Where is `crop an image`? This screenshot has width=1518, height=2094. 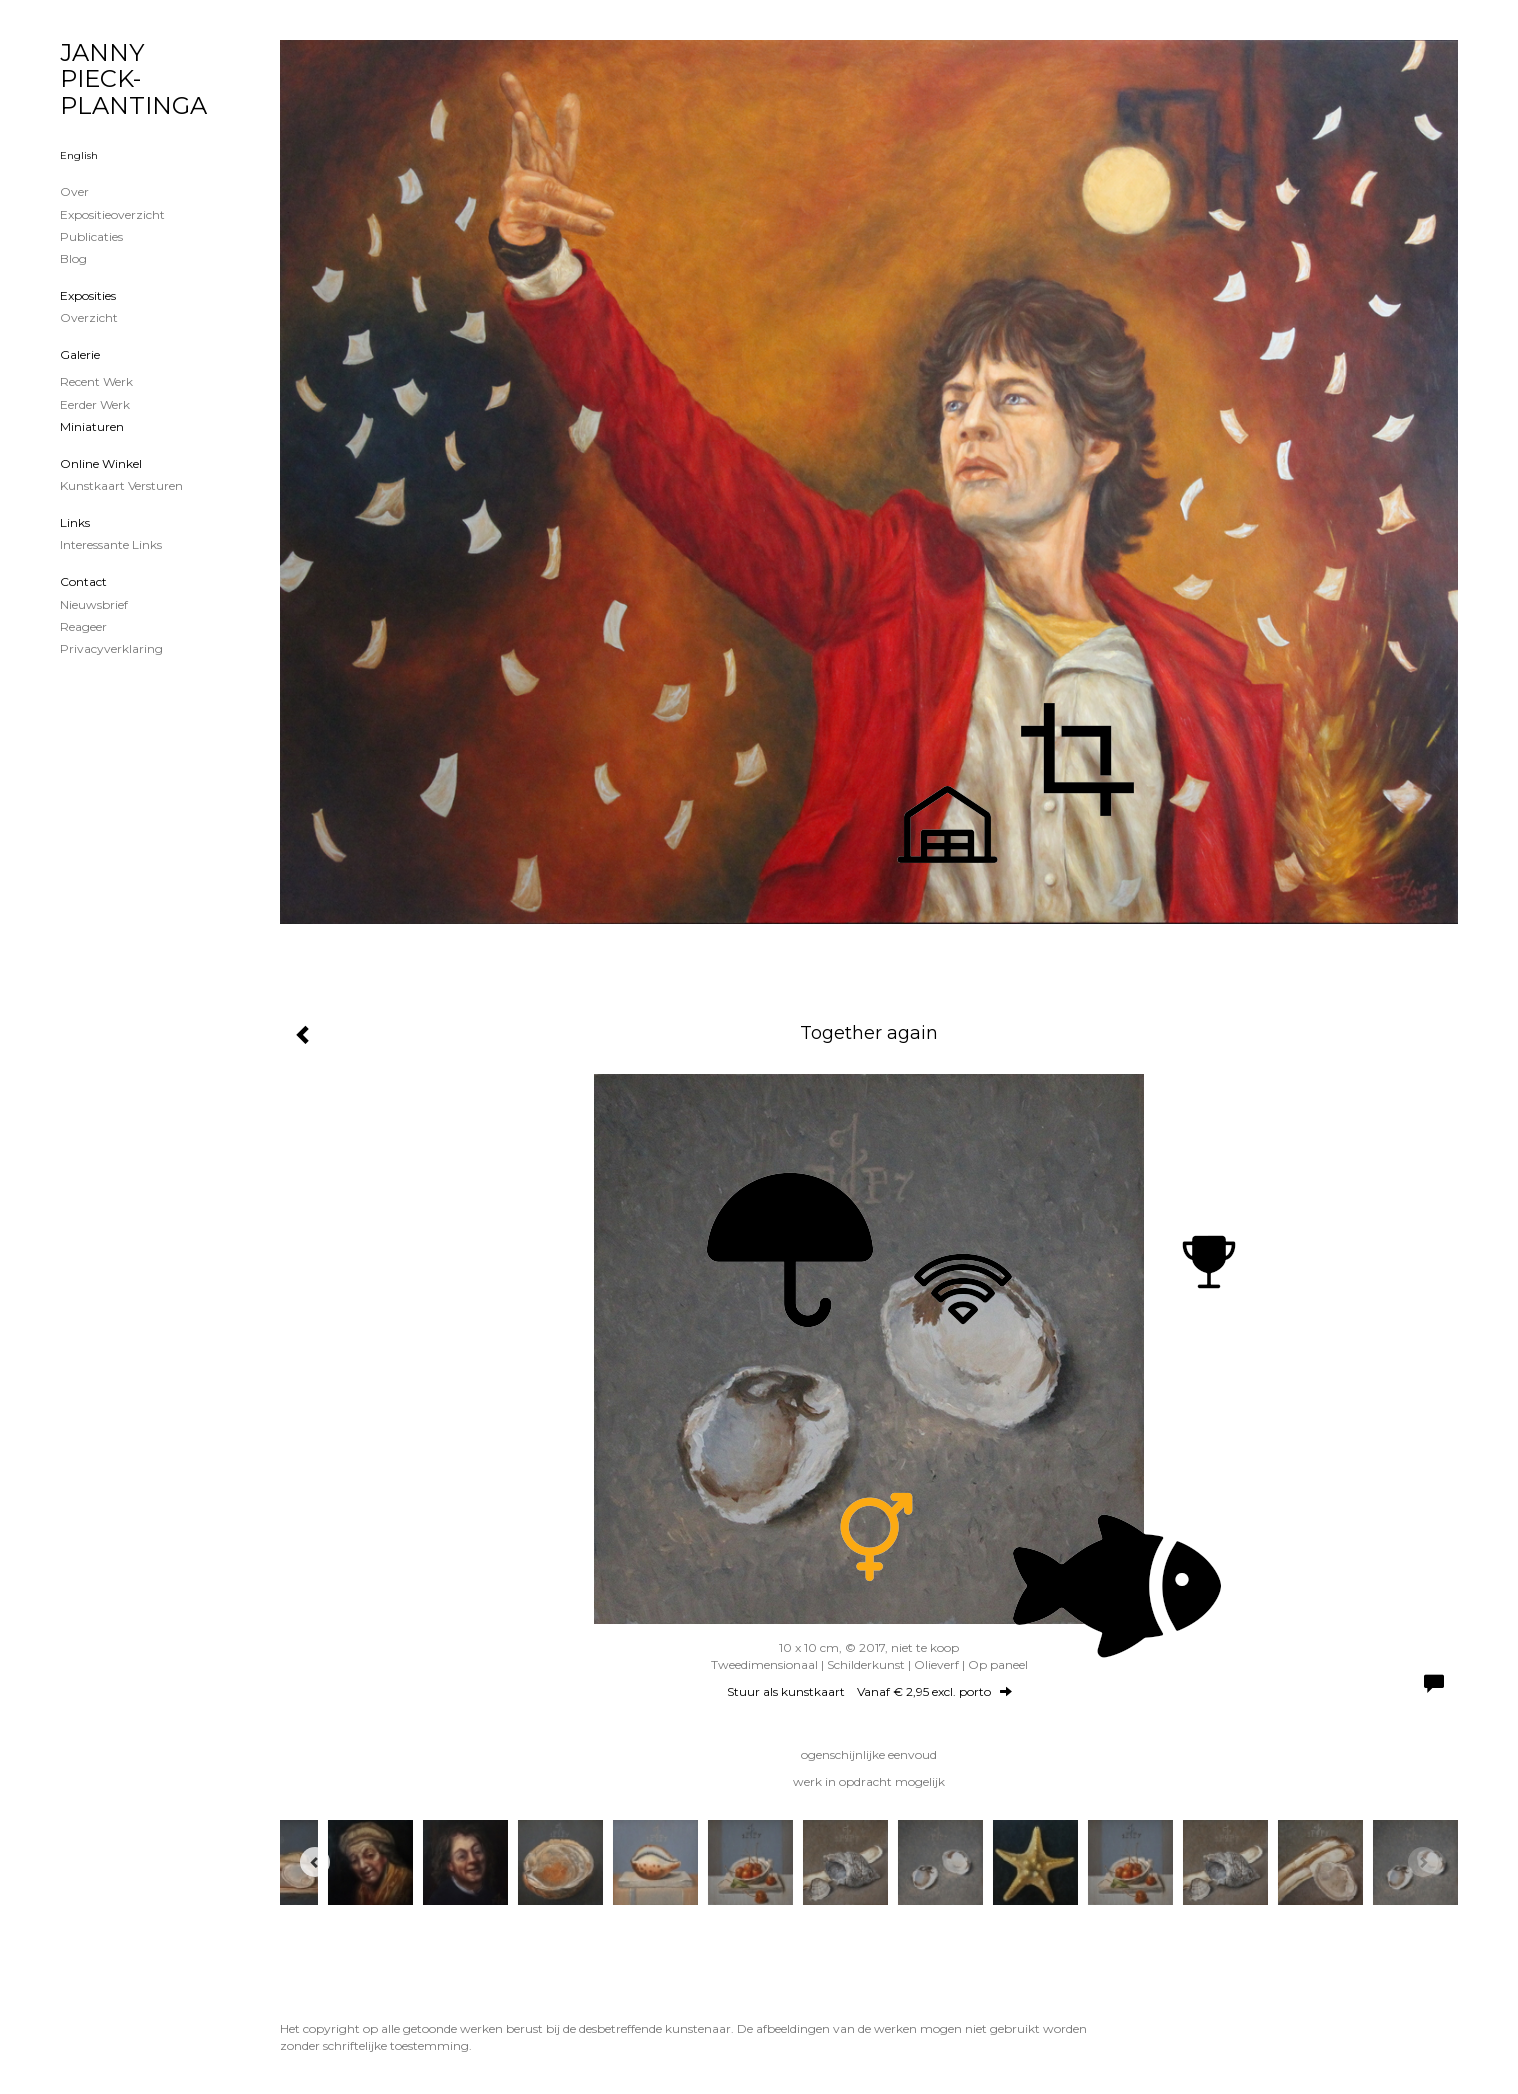 crop an image is located at coordinates (1077, 759).